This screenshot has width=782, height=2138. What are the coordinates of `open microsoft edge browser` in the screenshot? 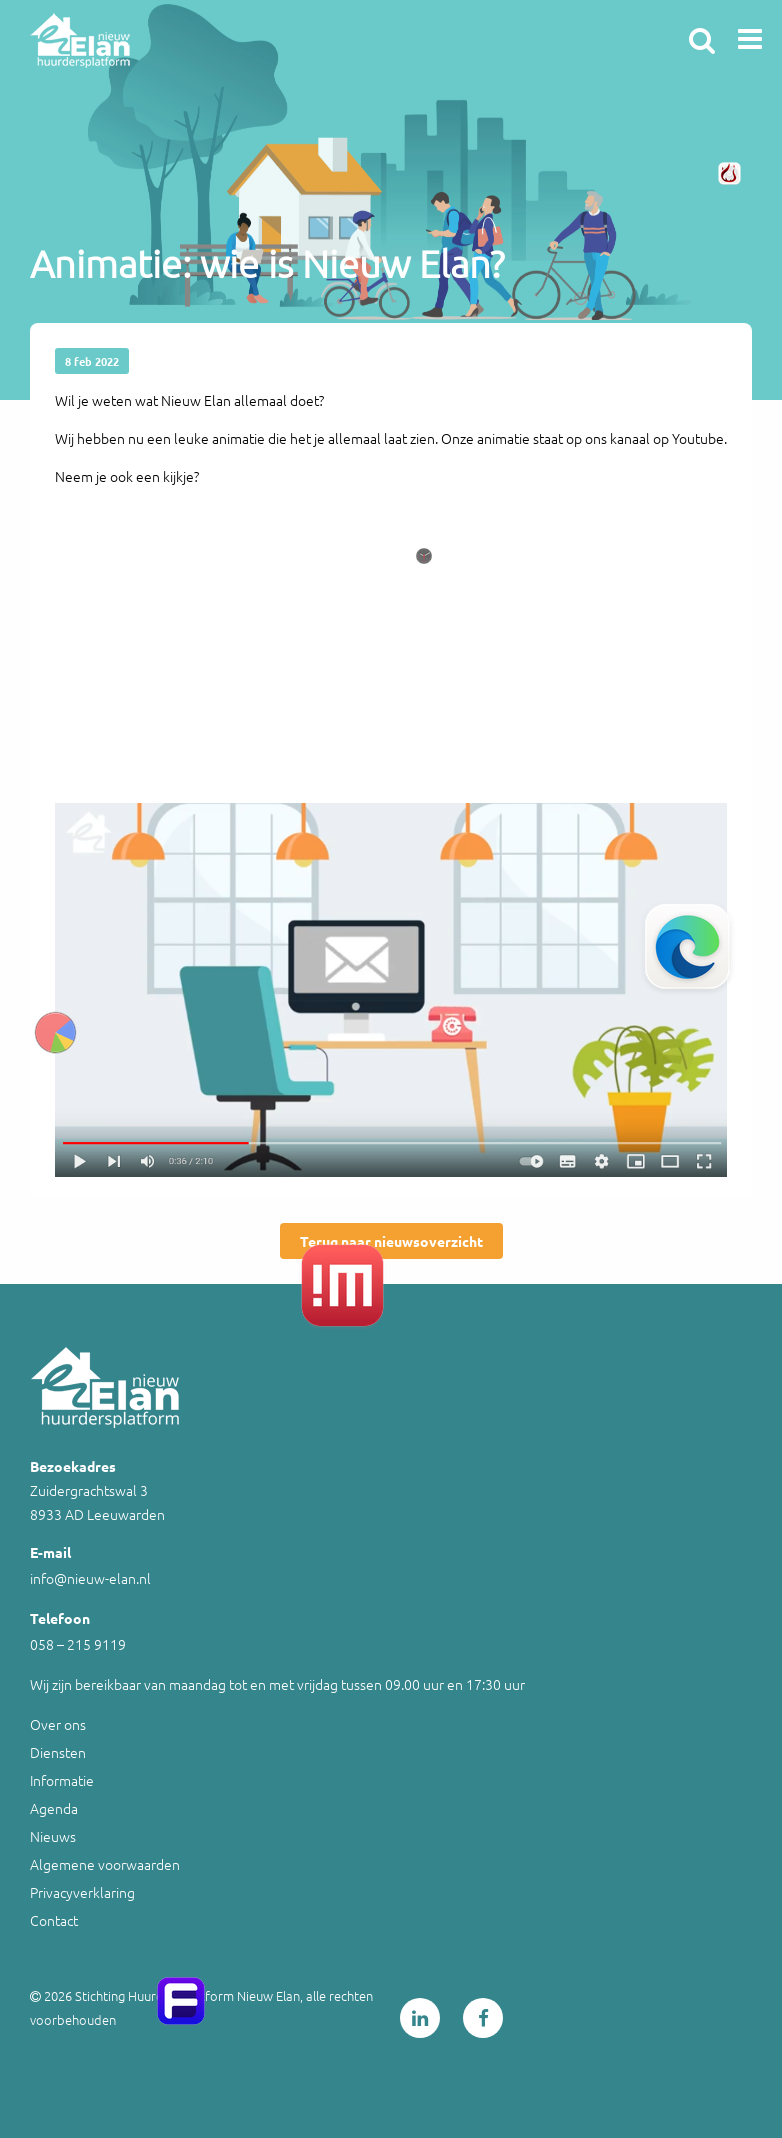 It's located at (687, 946).